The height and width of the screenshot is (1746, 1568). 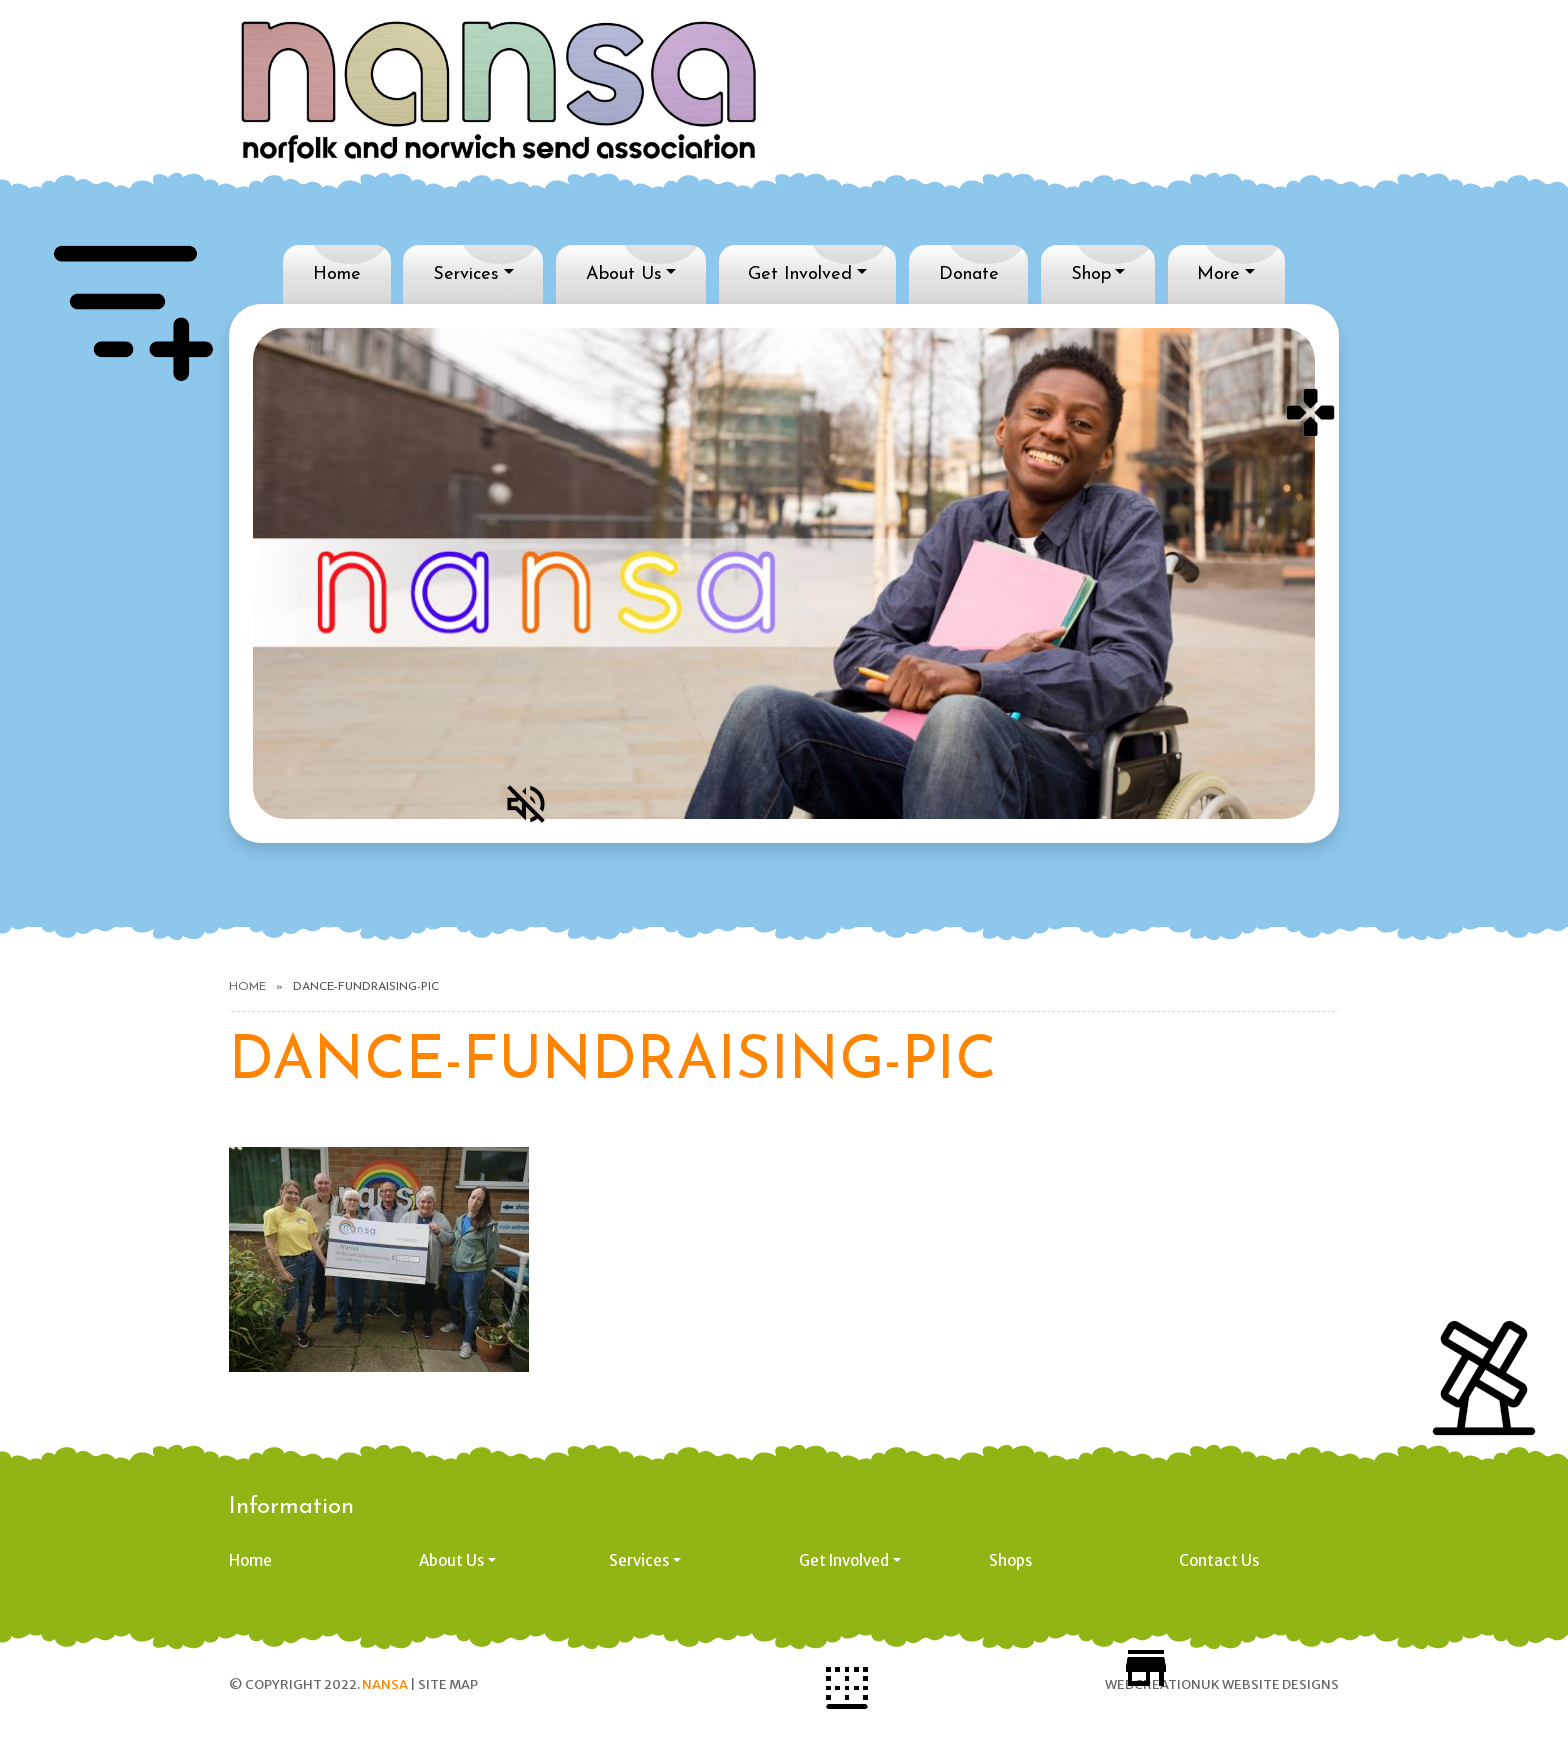 I want to click on find nearby stores or shopping locations, so click(x=1146, y=1668).